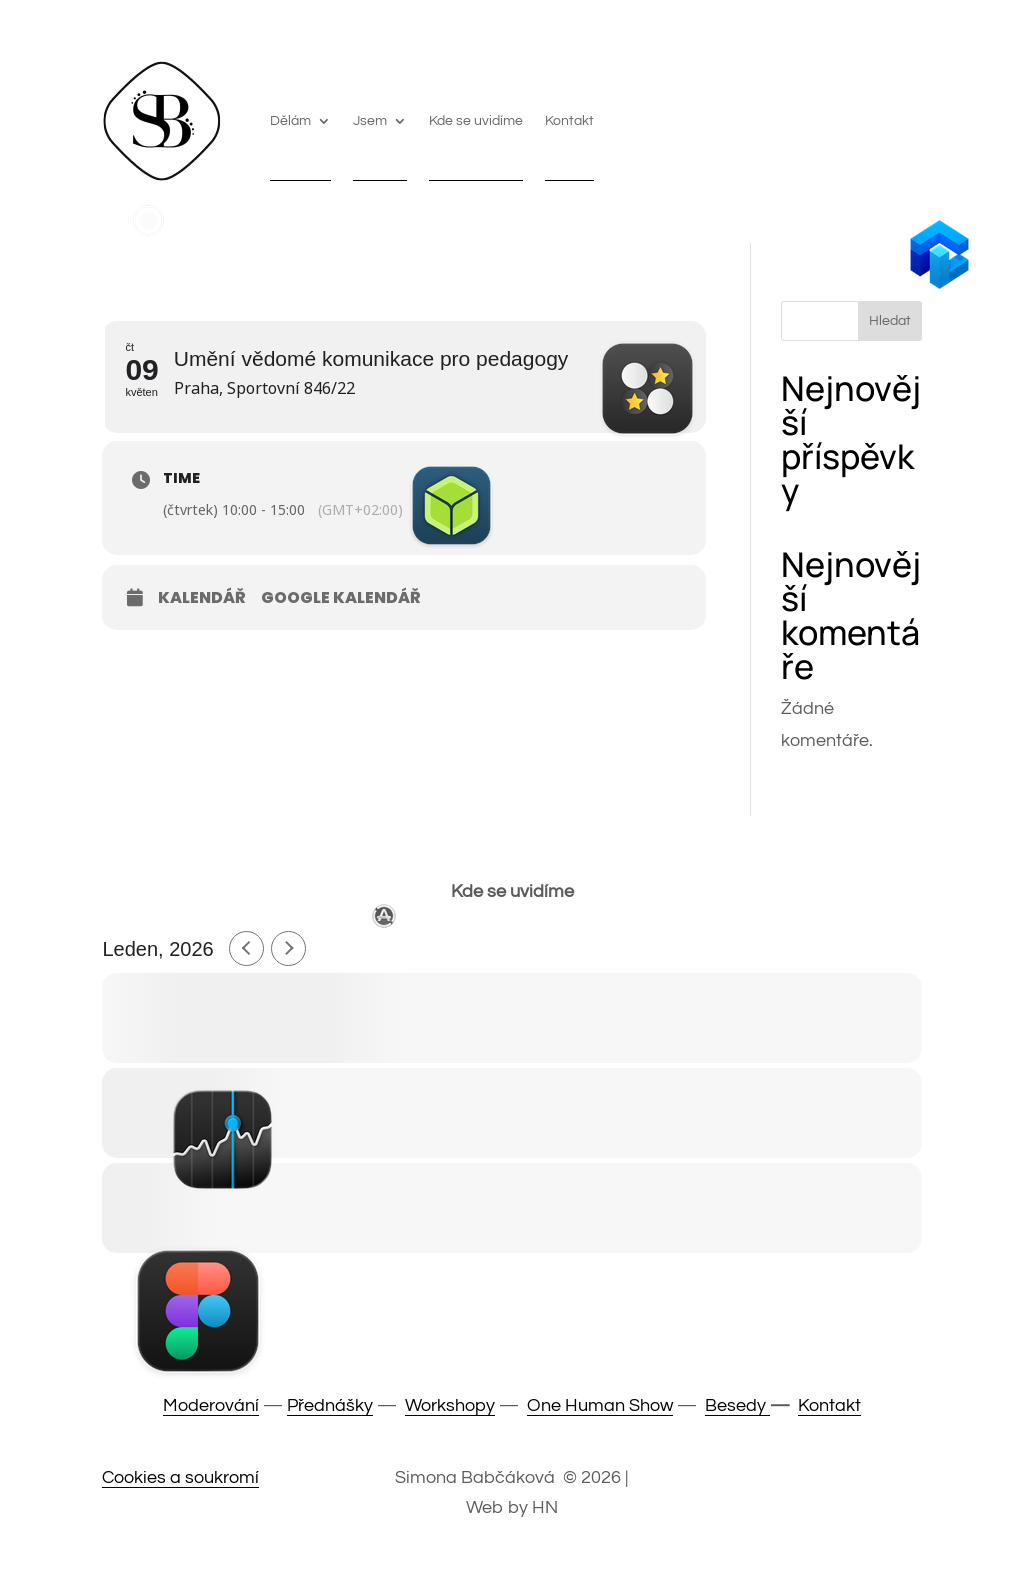 The height and width of the screenshot is (1585, 1024). Describe the element at coordinates (647, 388) in the screenshot. I see `launch iagno reversi board game` at that location.